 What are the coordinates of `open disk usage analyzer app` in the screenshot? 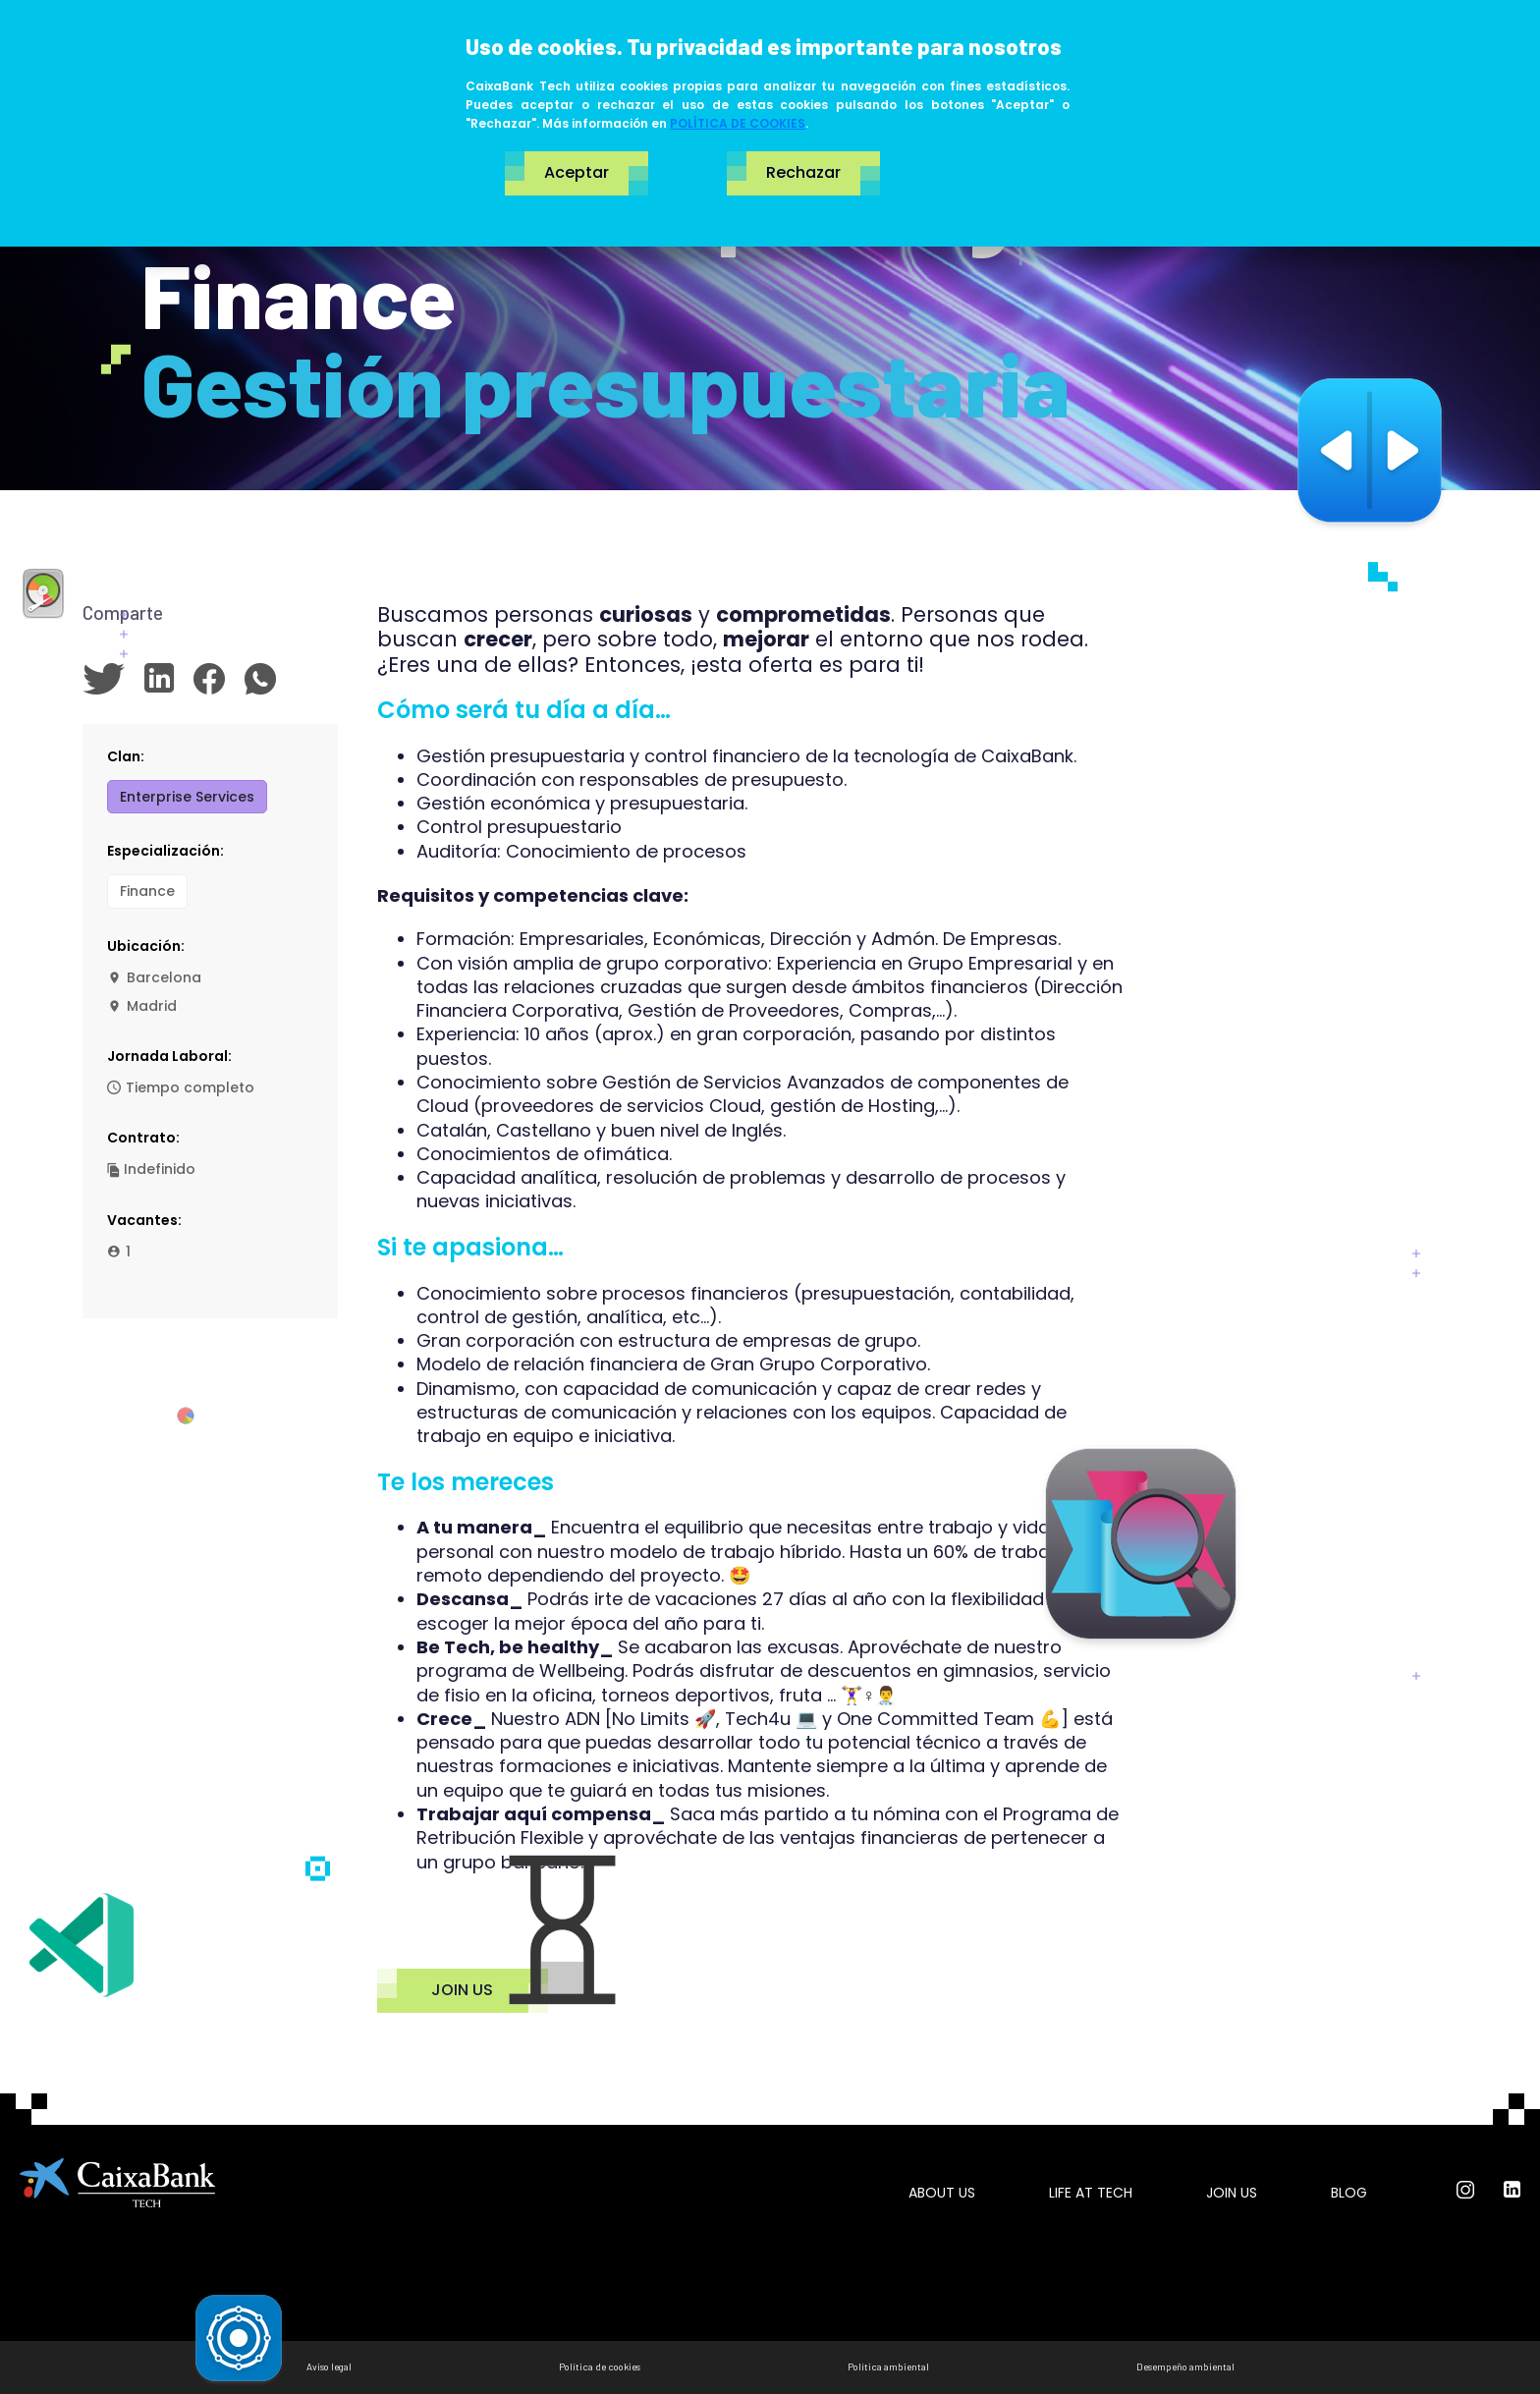 It's located at (186, 1416).